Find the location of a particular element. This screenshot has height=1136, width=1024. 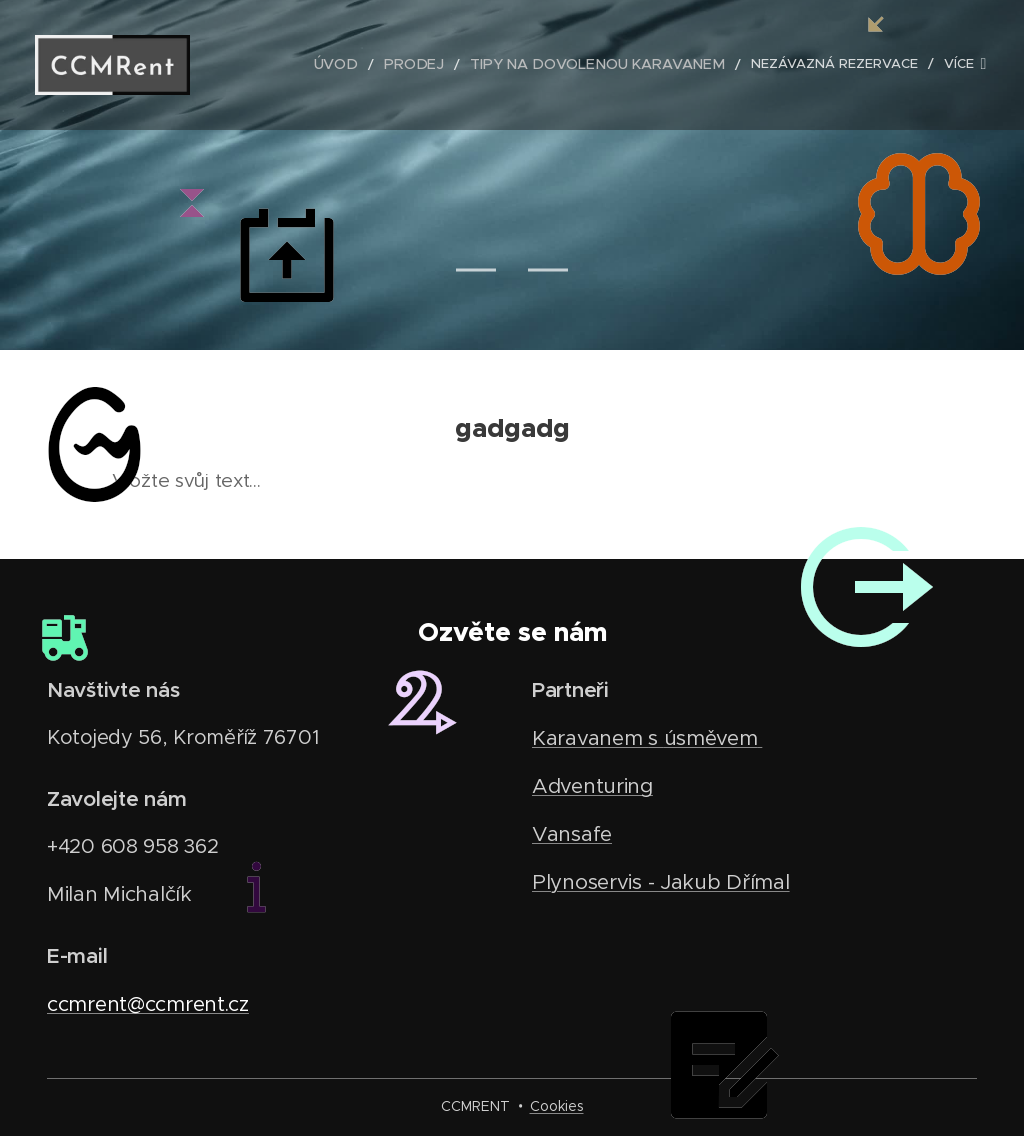

collapse or contract content vertically is located at coordinates (192, 203).